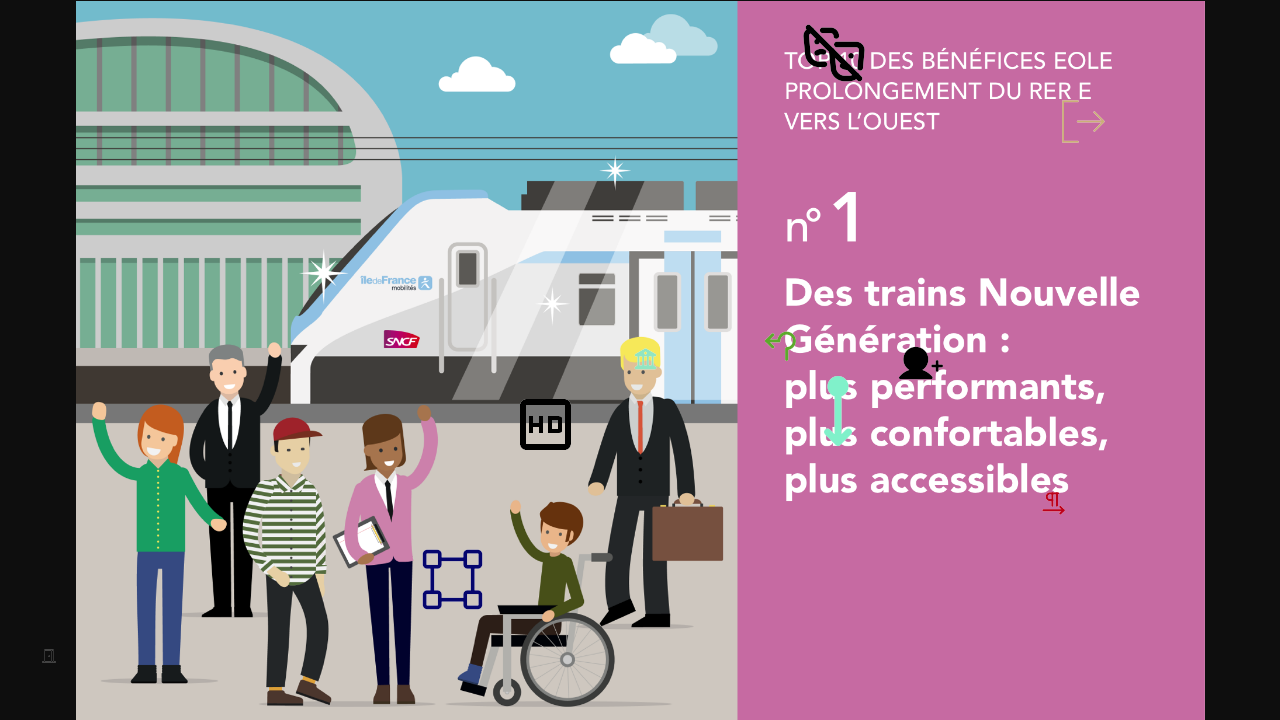  Describe the element at coordinates (838, 411) in the screenshot. I see `scroll down or view more content` at that location.